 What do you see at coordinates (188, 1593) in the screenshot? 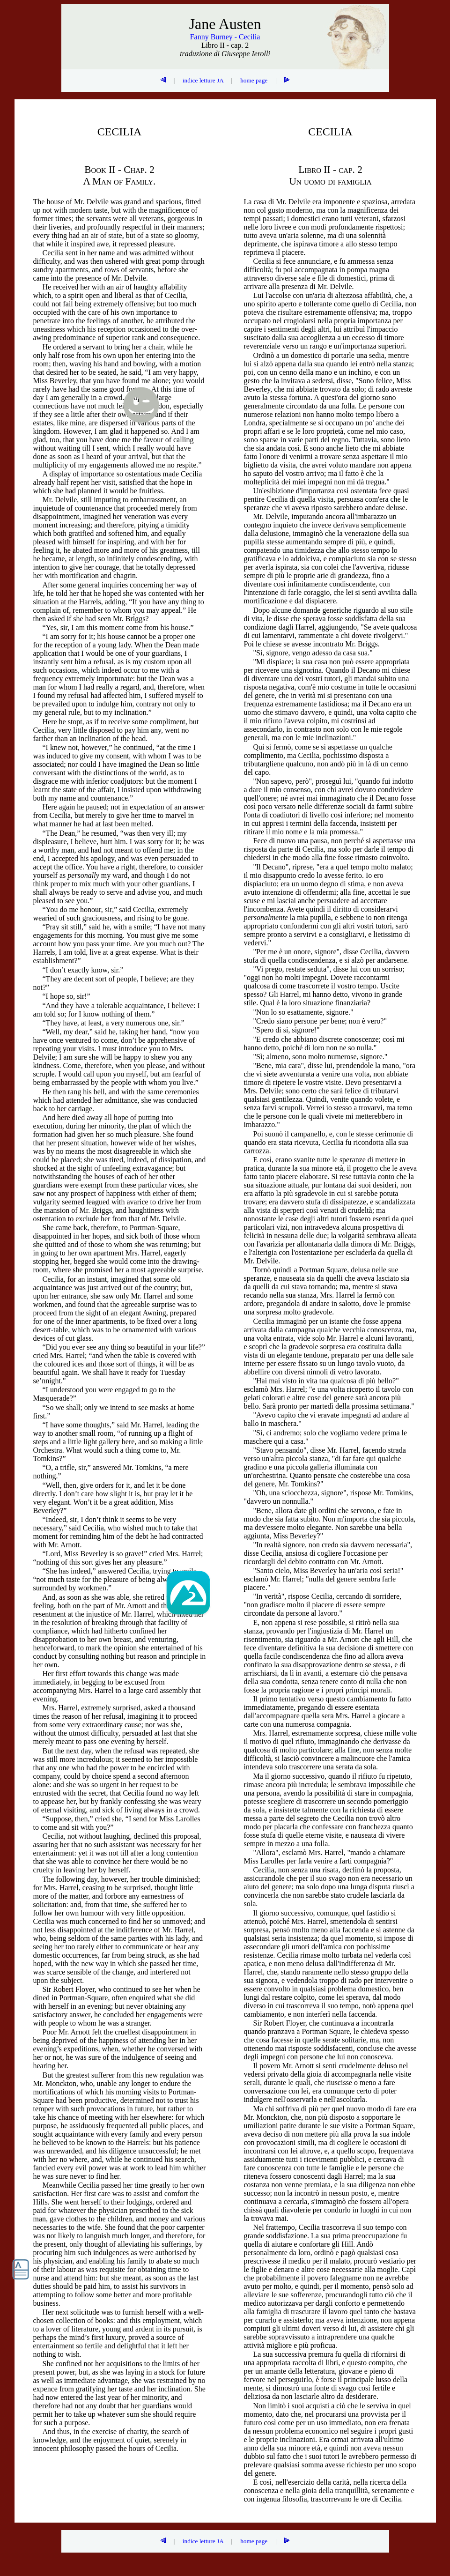
I see `launch Two Point Hospital game` at bounding box center [188, 1593].